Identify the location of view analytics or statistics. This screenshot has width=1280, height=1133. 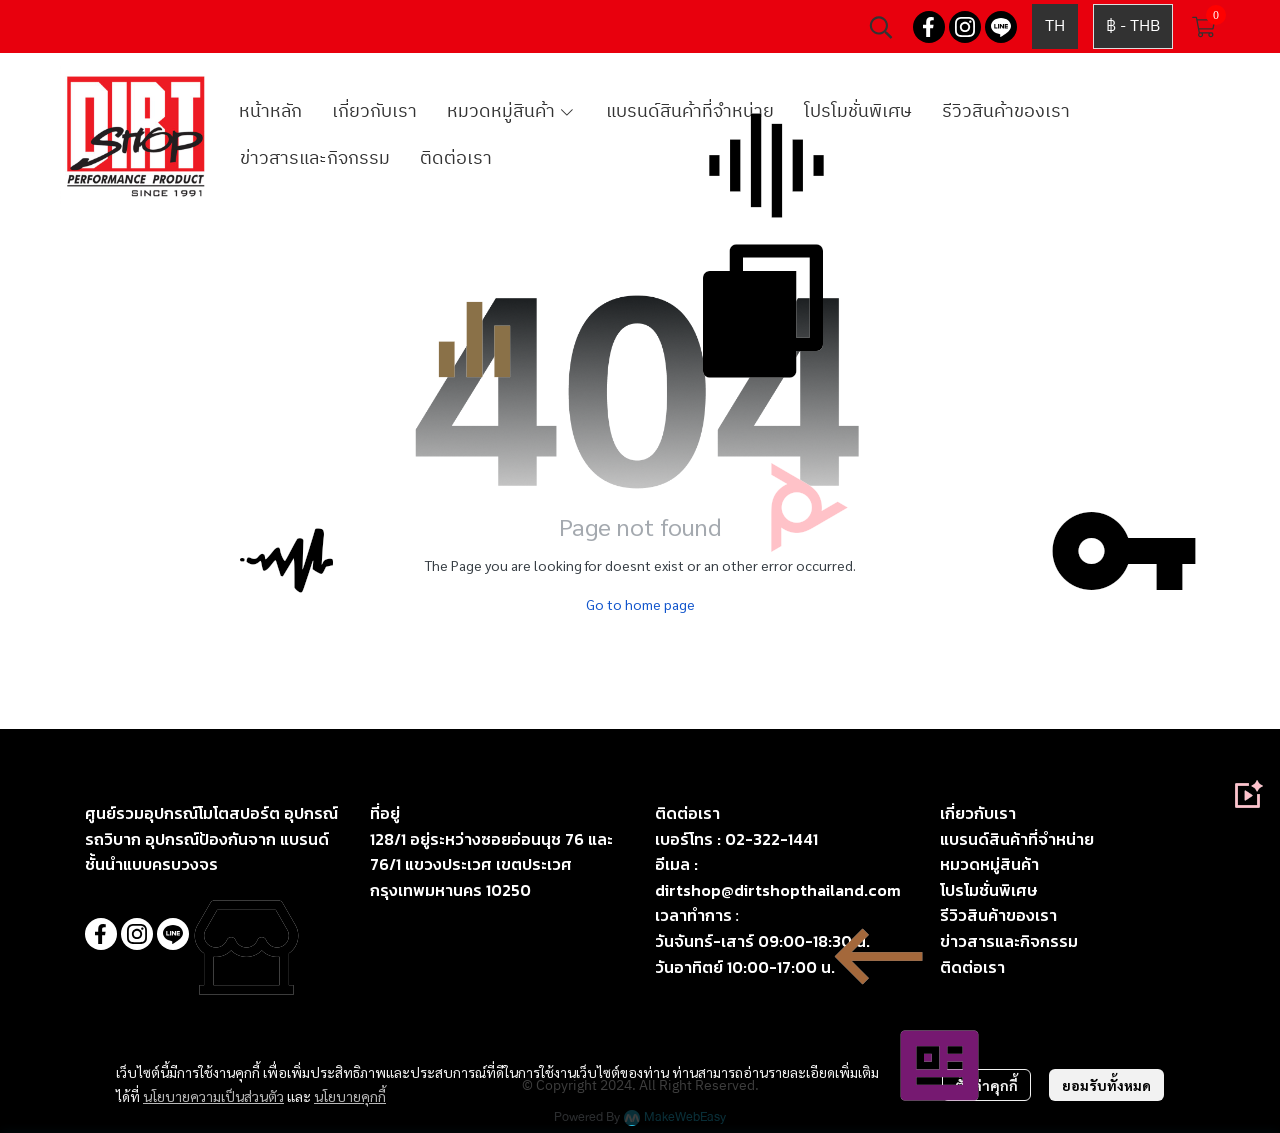
(474, 341).